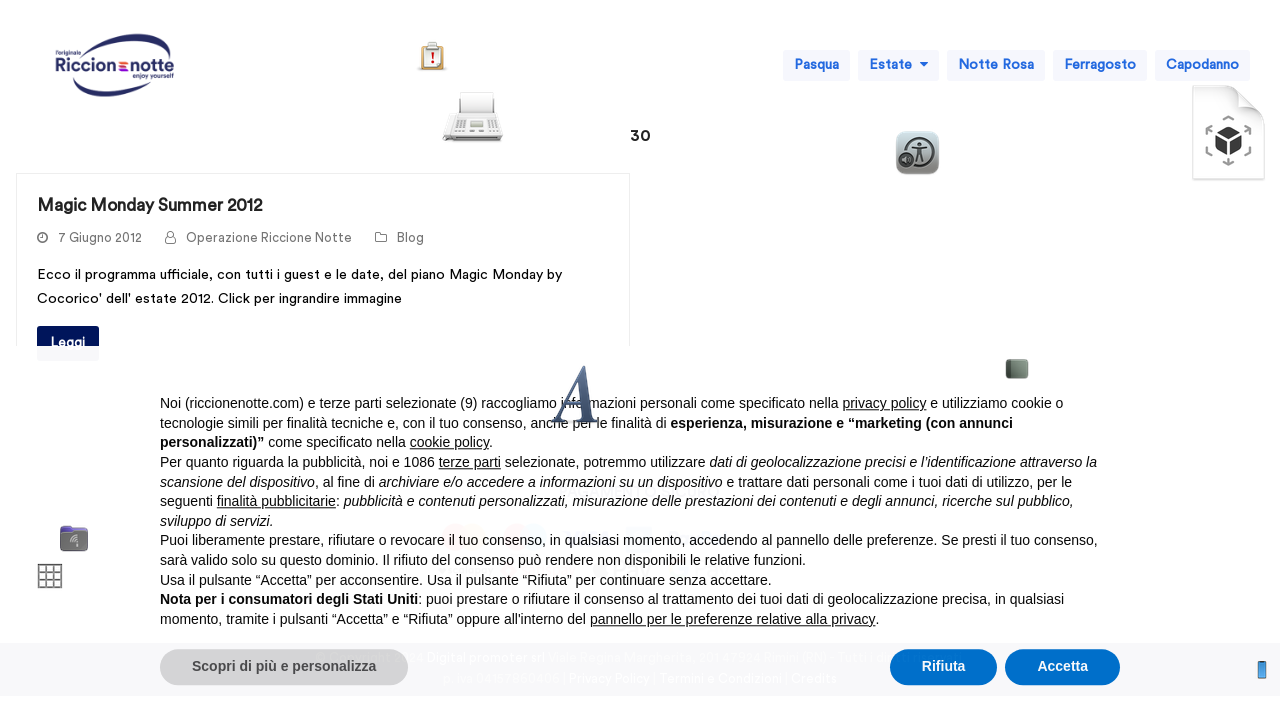  What do you see at coordinates (432, 56) in the screenshot?
I see `indicates a task is due or overdue` at bounding box center [432, 56].